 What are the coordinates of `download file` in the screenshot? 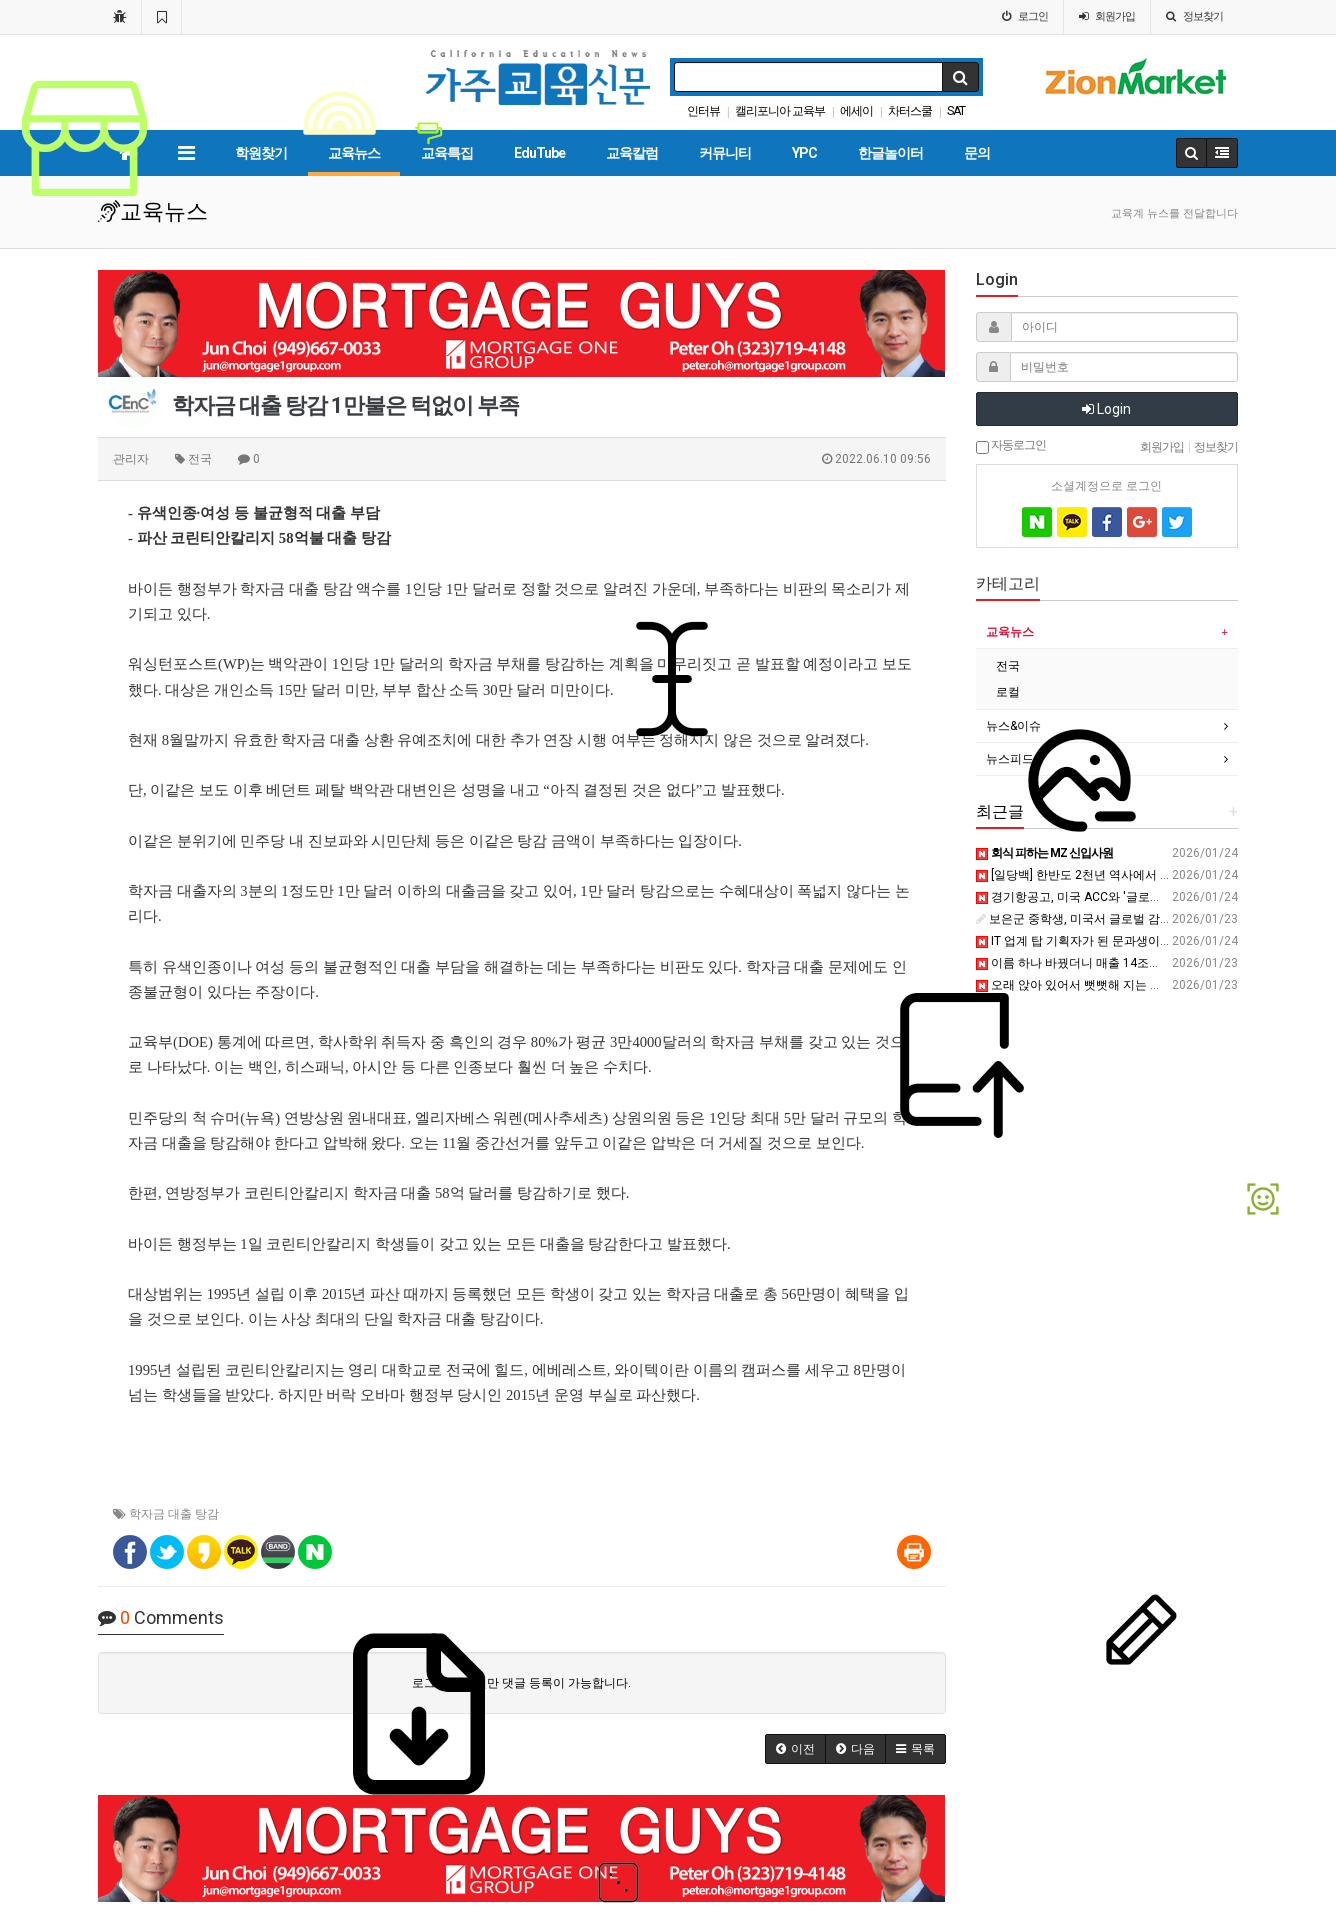 It's located at (419, 1714).